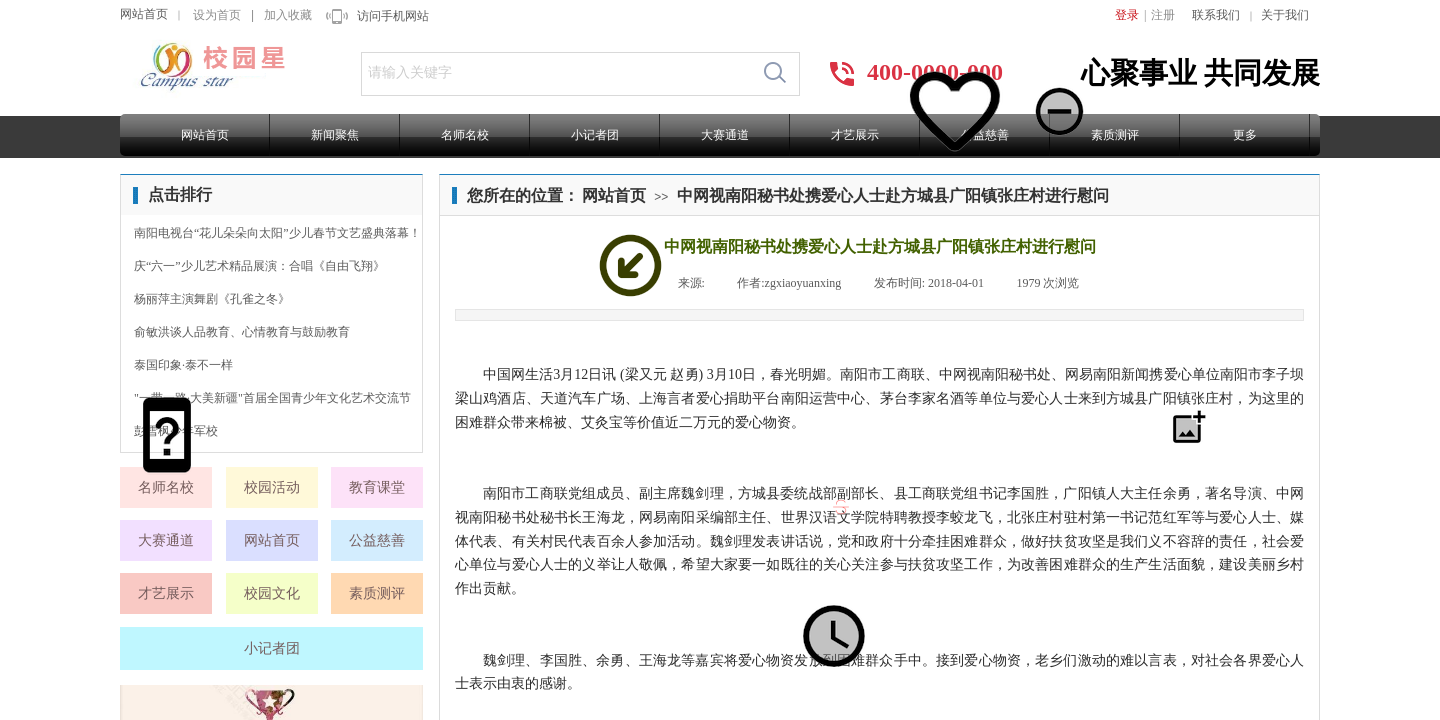 This screenshot has width=1440, height=720. What do you see at coordinates (955, 112) in the screenshot?
I see `add to favorites` at bounding box center [955, 112].